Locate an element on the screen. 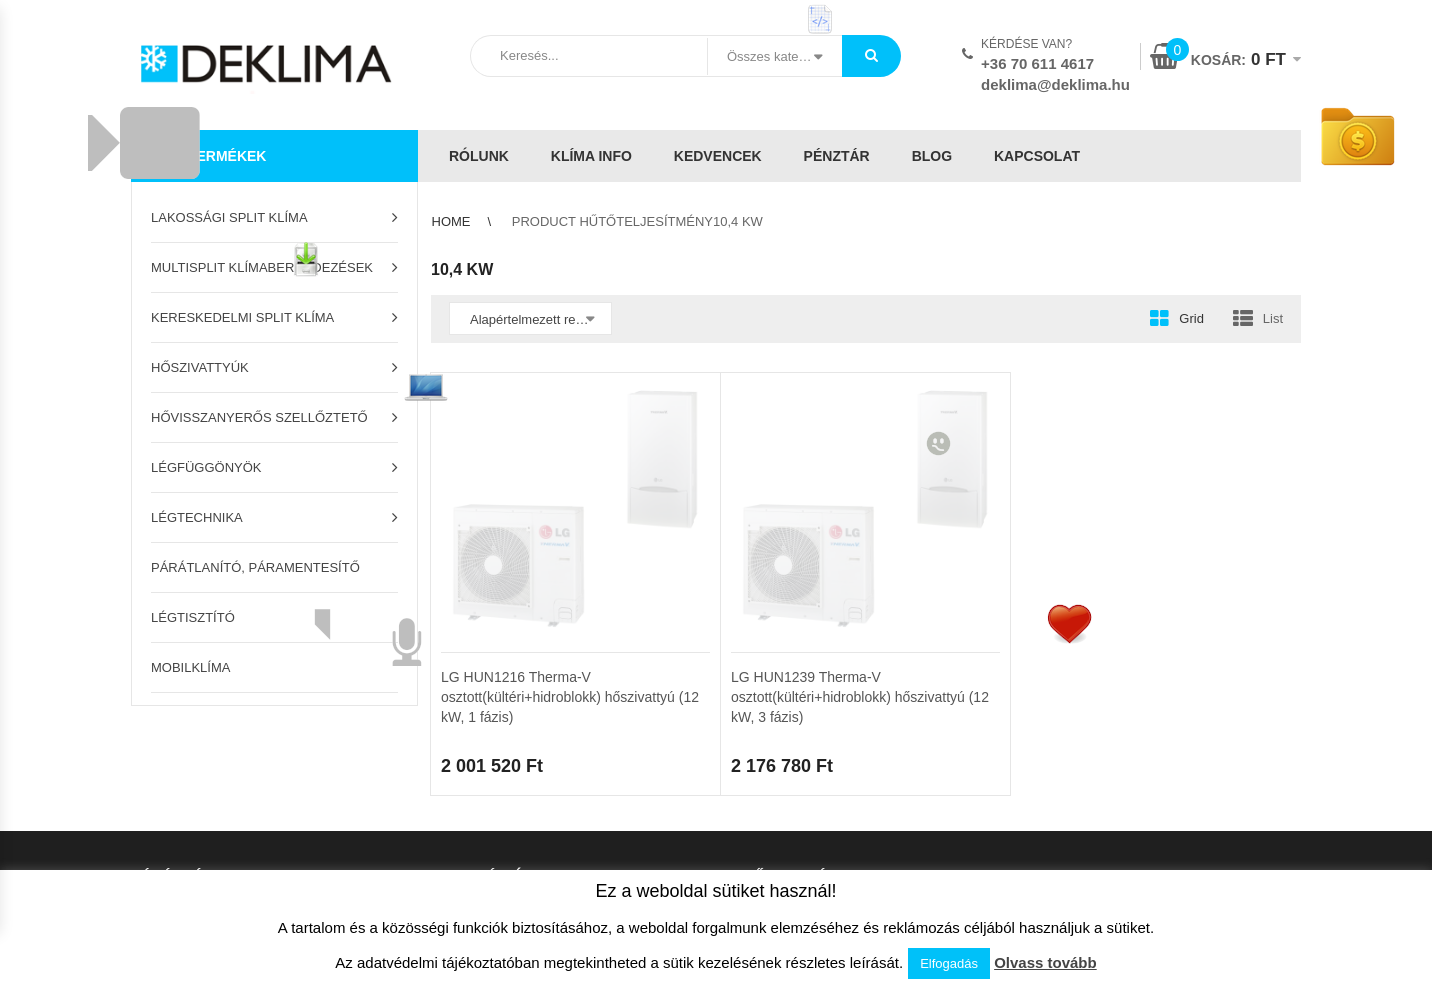  save the current document is located at coordinates (306, 260).